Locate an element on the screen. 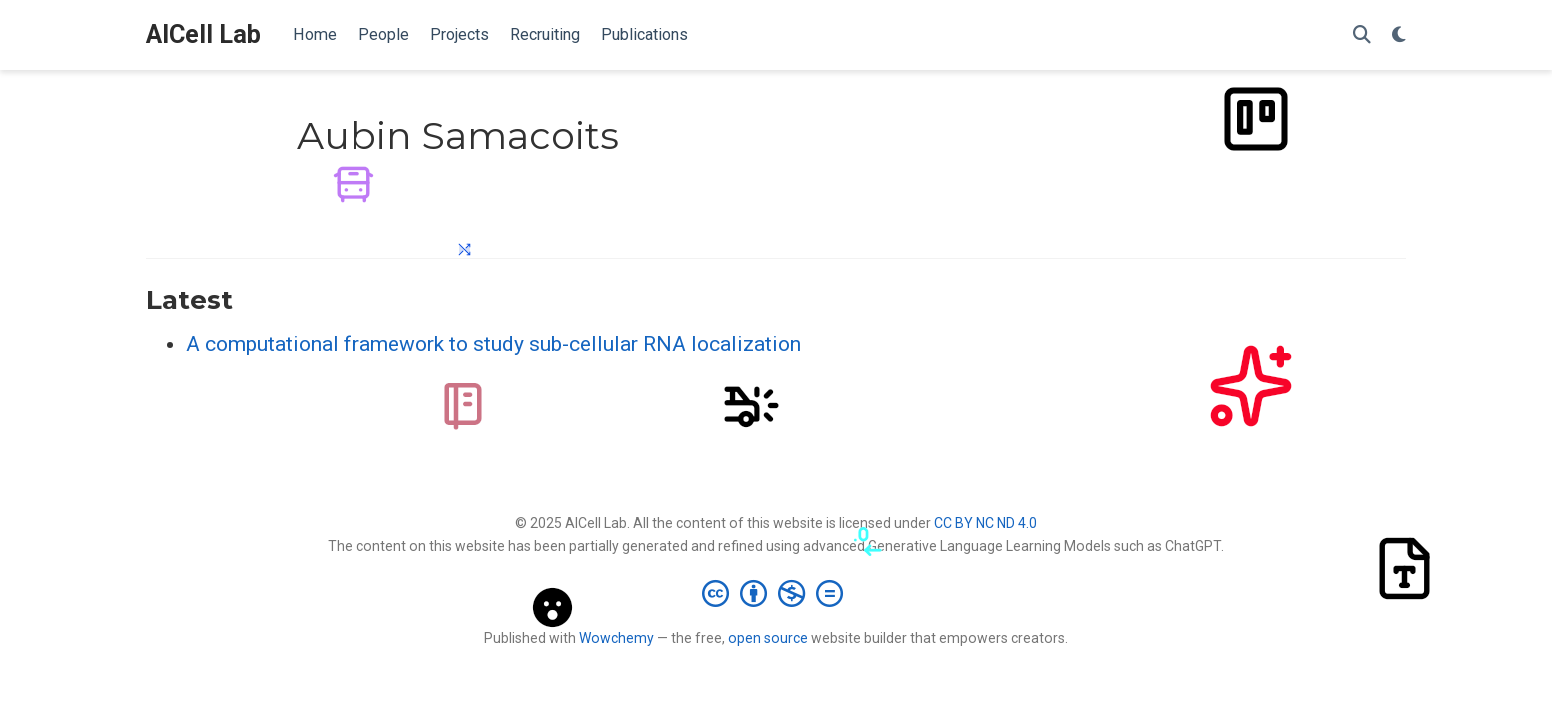  view text or document file type is located at coordinates (1404, 568).